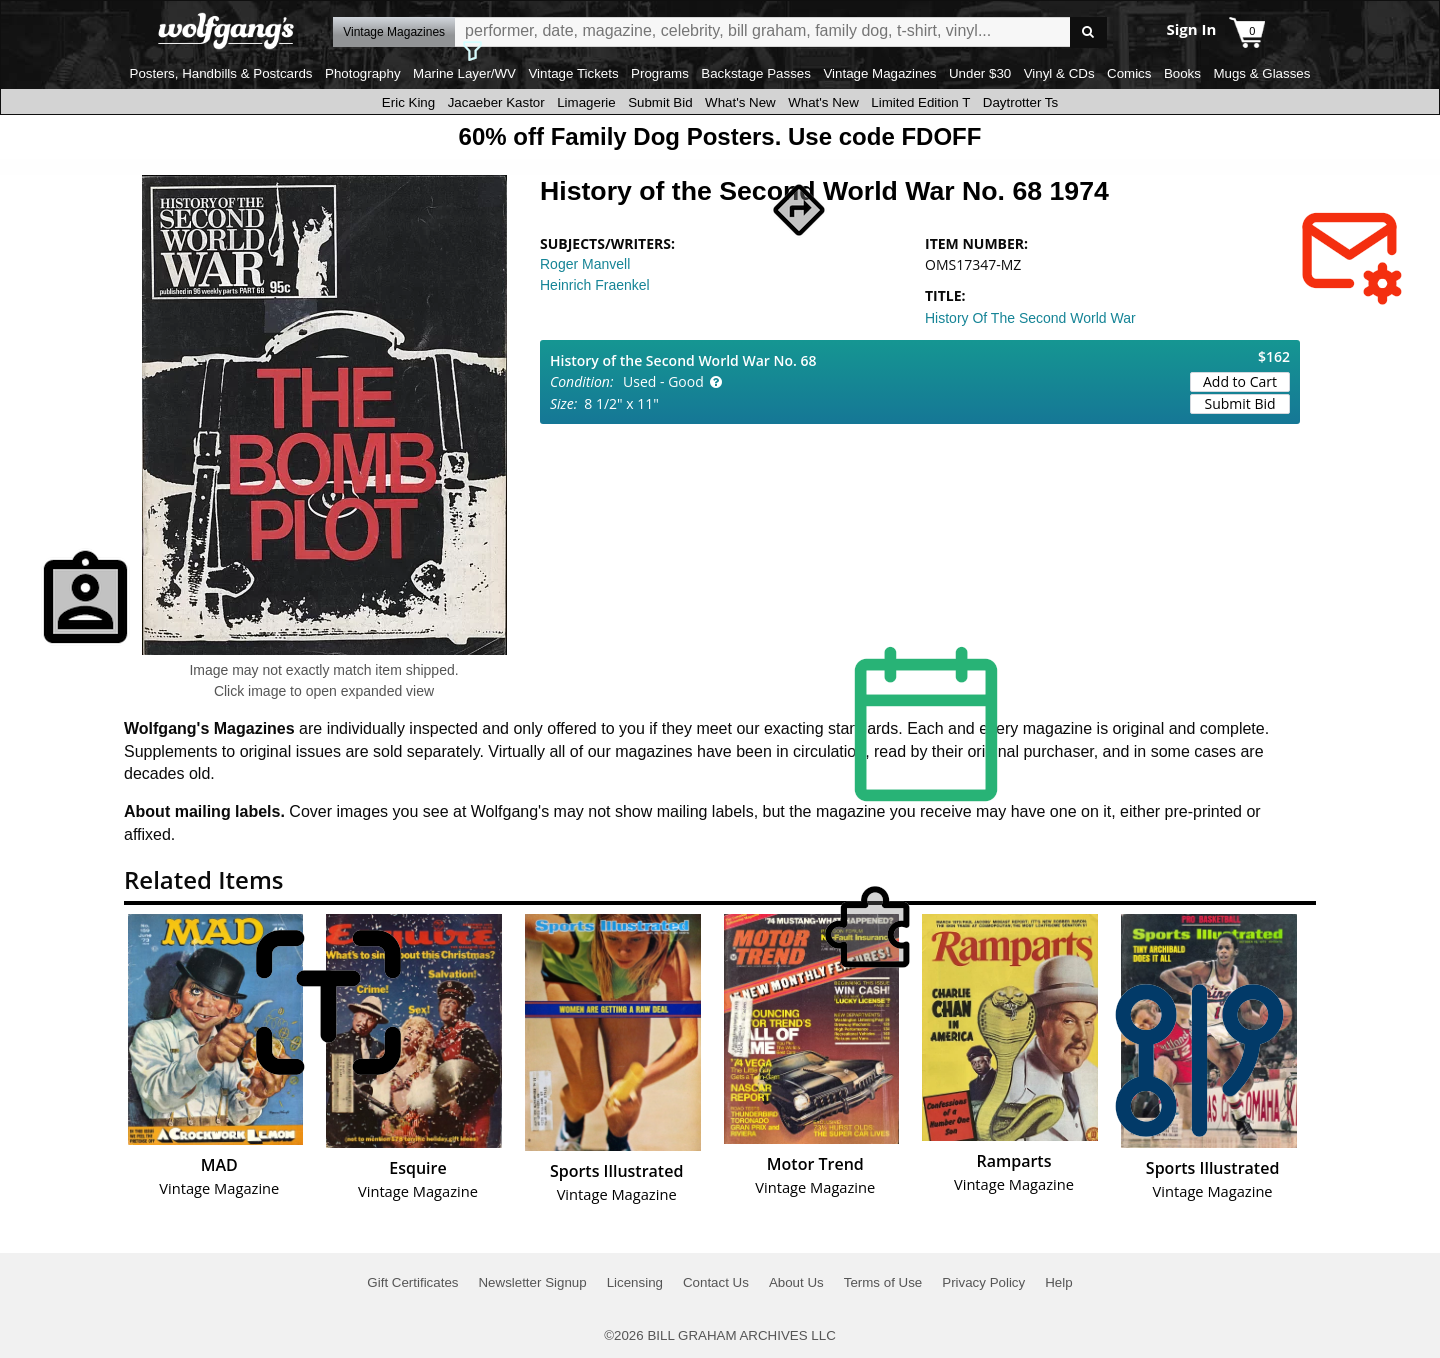  Describe the element at coordinates (926, 730) in the screenshot. I see `view or open calendar` at that location.